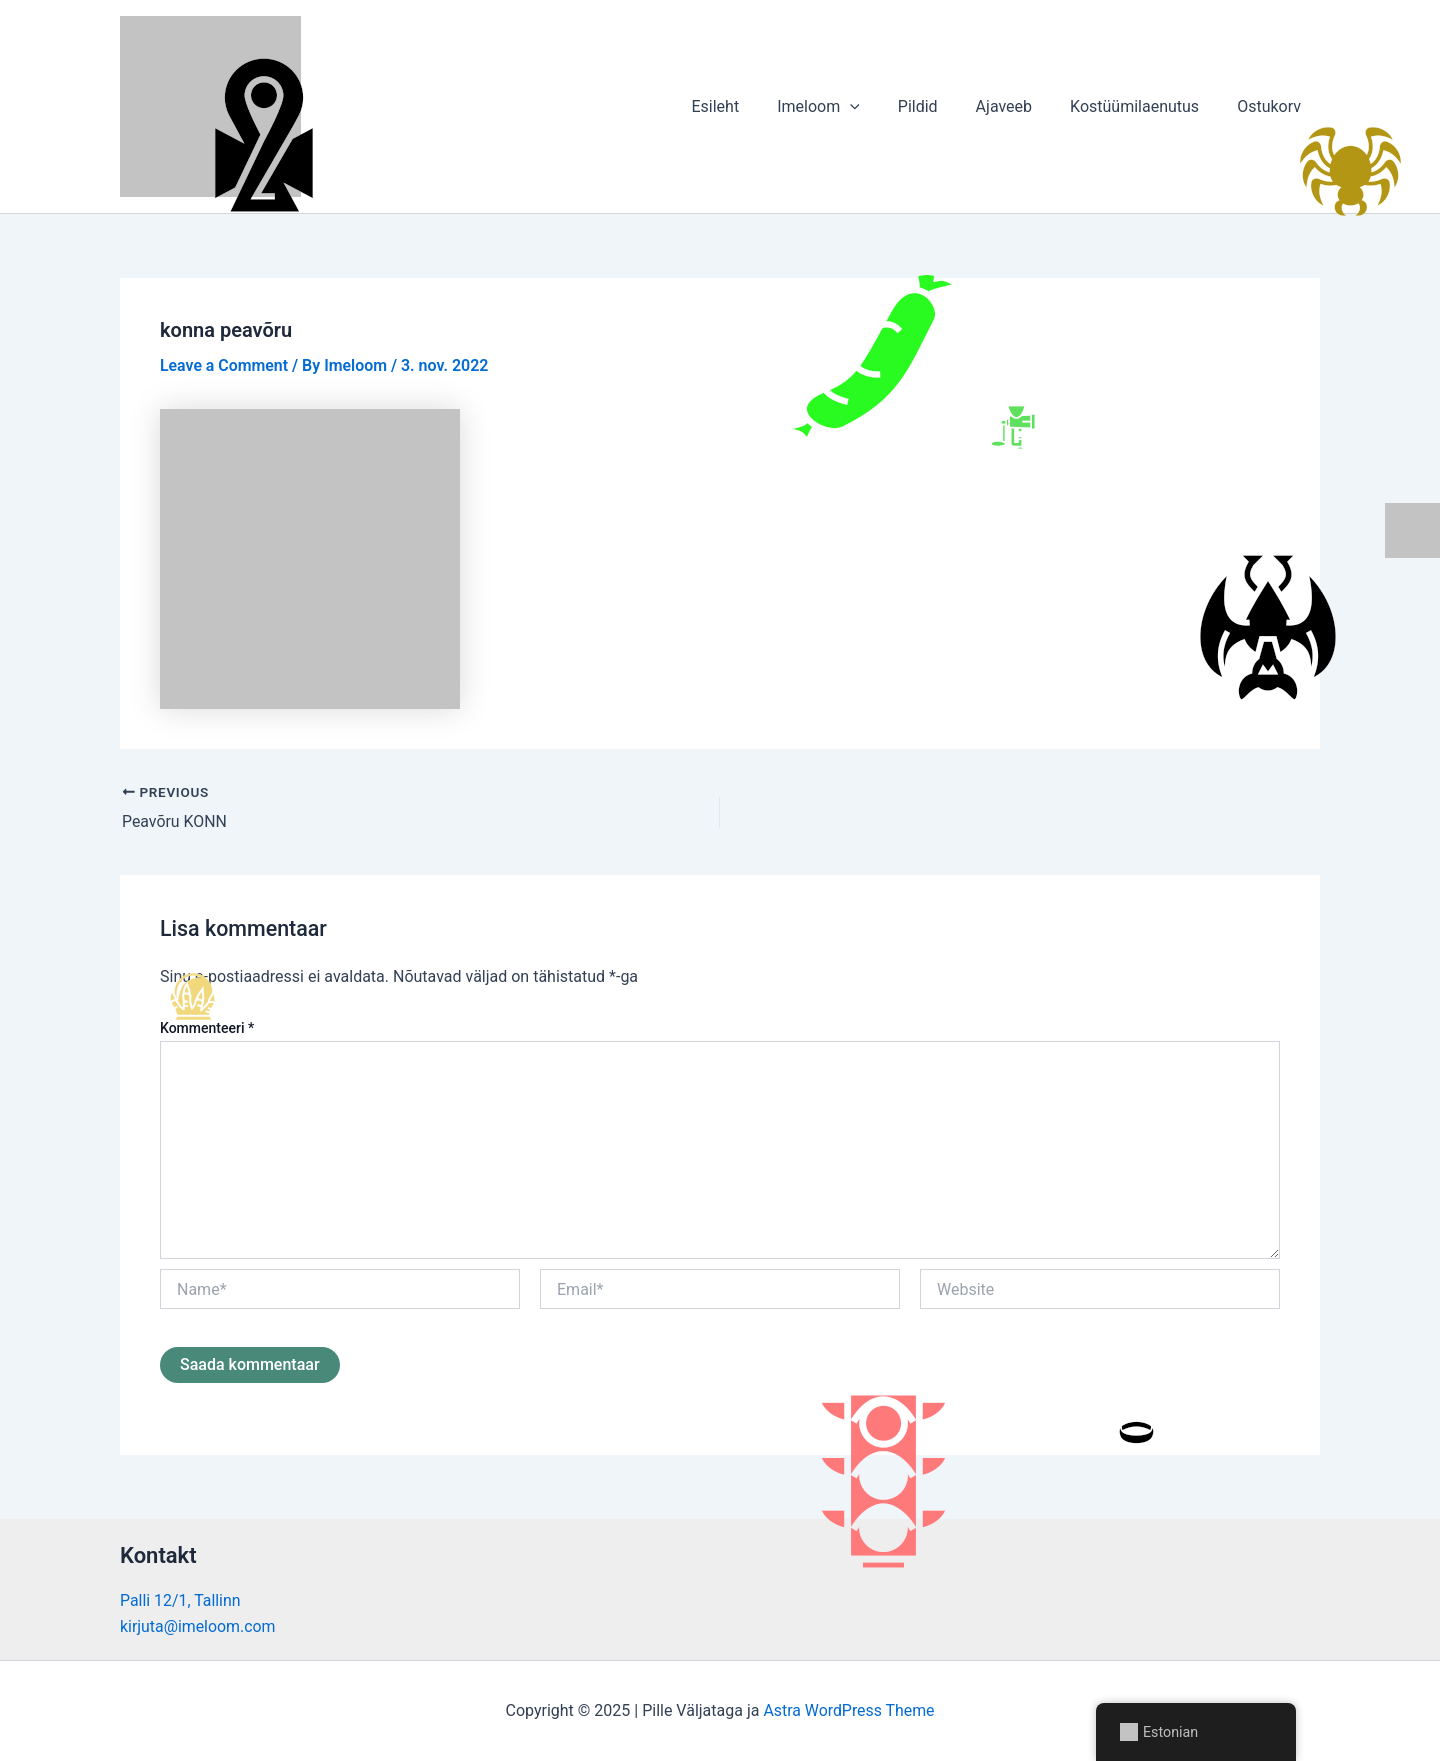 The width and height of the screenshot is (1440, 1761). Describe the element at coordinates (1268, 629) in the screenshot. I see `represents a bat creature or enemy in a game` at that location.